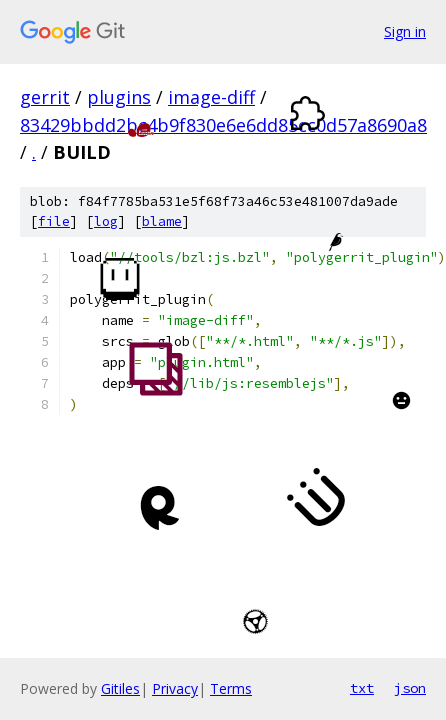  Describe the element at coordinates (316, 497) in the screenshot. I see `i3 window manager logo` at that location.